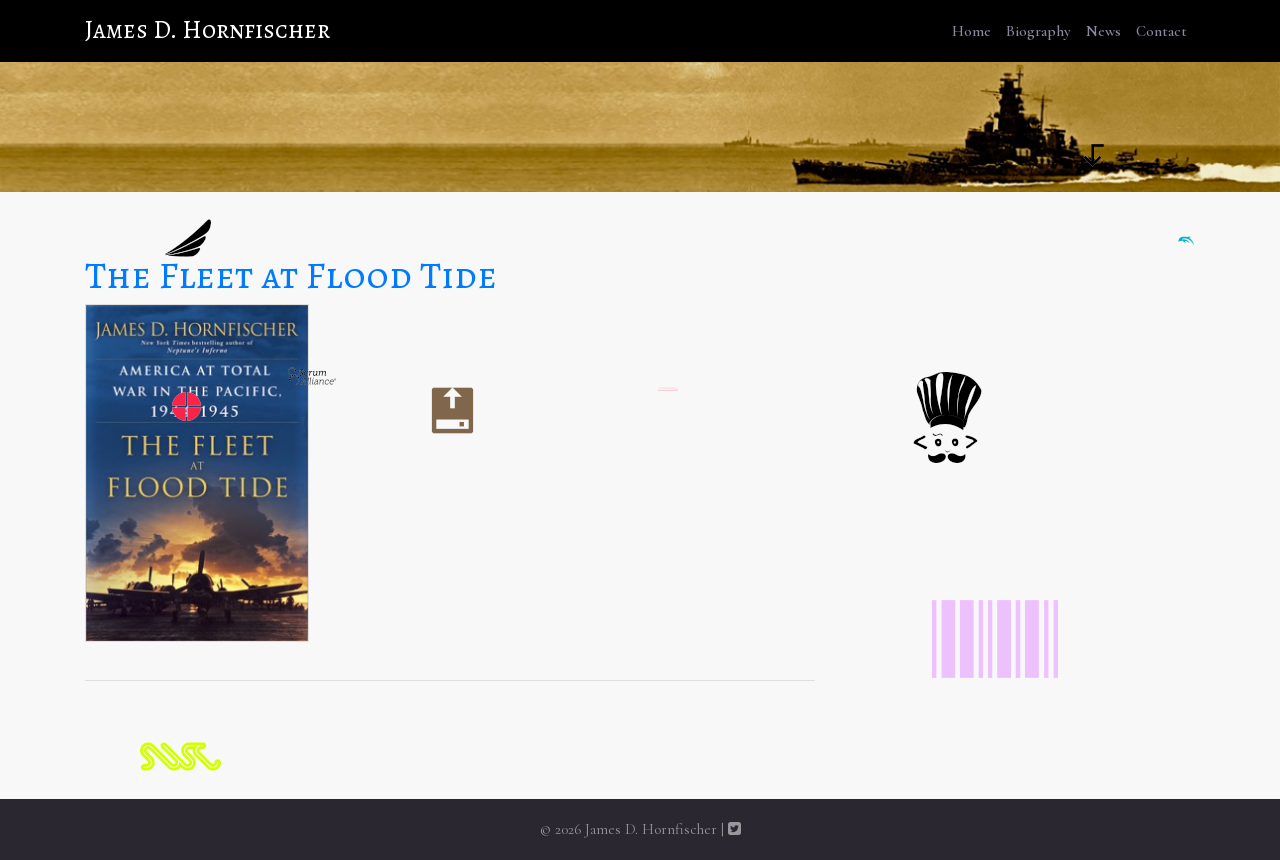 The image size is (1280, 860). What do you see at coordinates (188, 238) in the screenshot?
I see `Ethiopian Airlines logo` at bounding box center [188, 238].